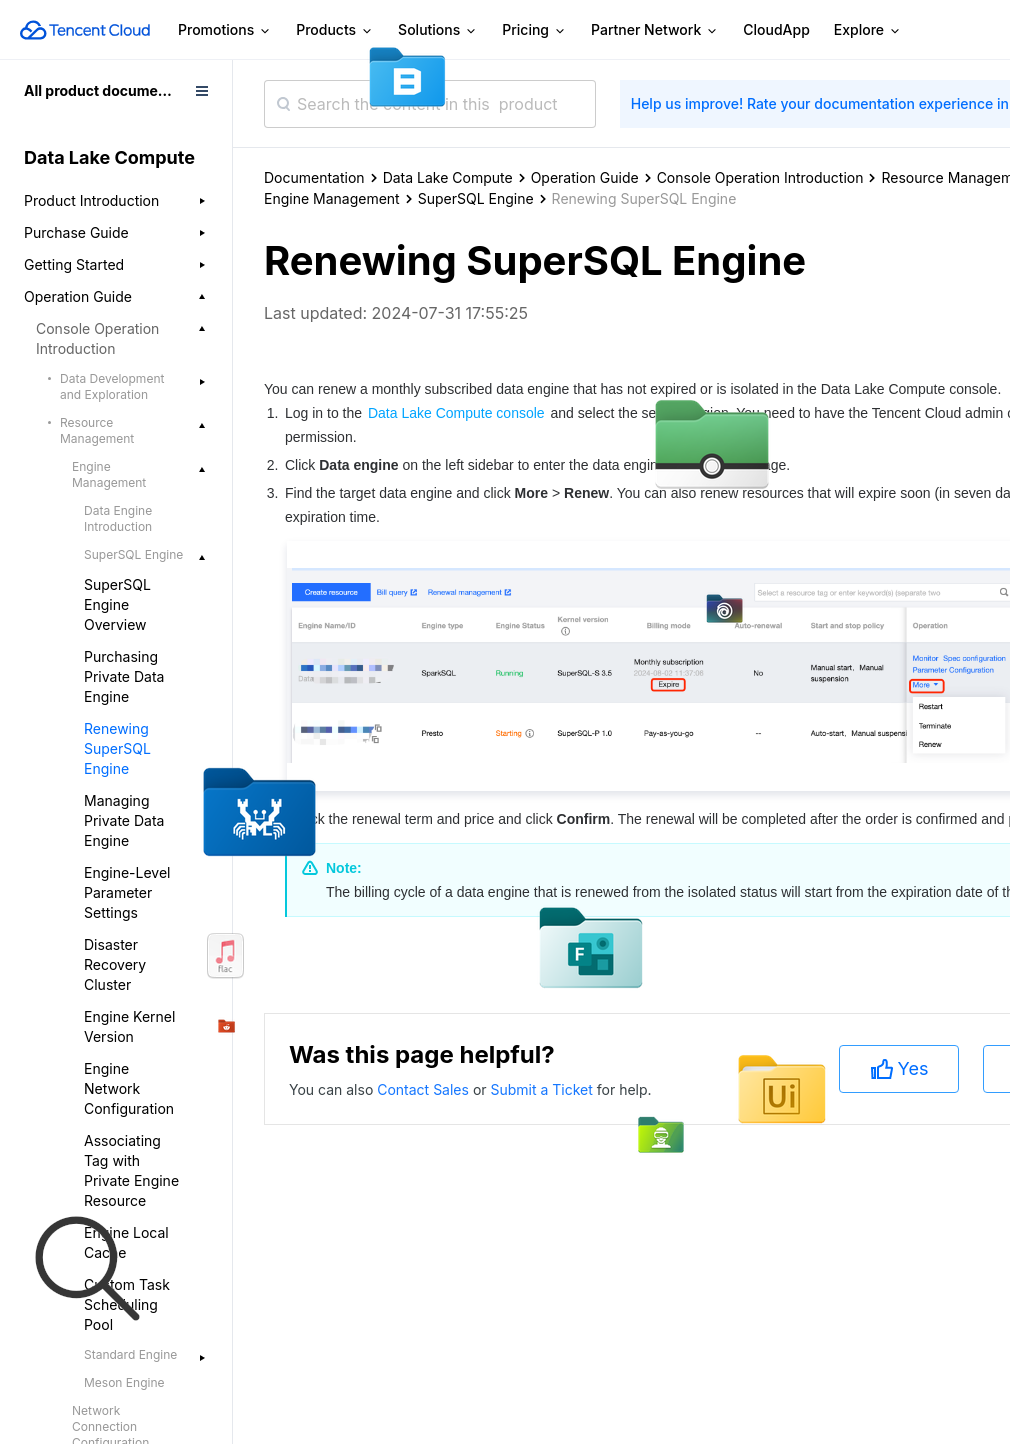 The height and width of the screenshot is (1444, 1010). Describe the element at coordinates (711, 447) in the screenshot. I see `folder for storing pokémon-related files or games` at that location.